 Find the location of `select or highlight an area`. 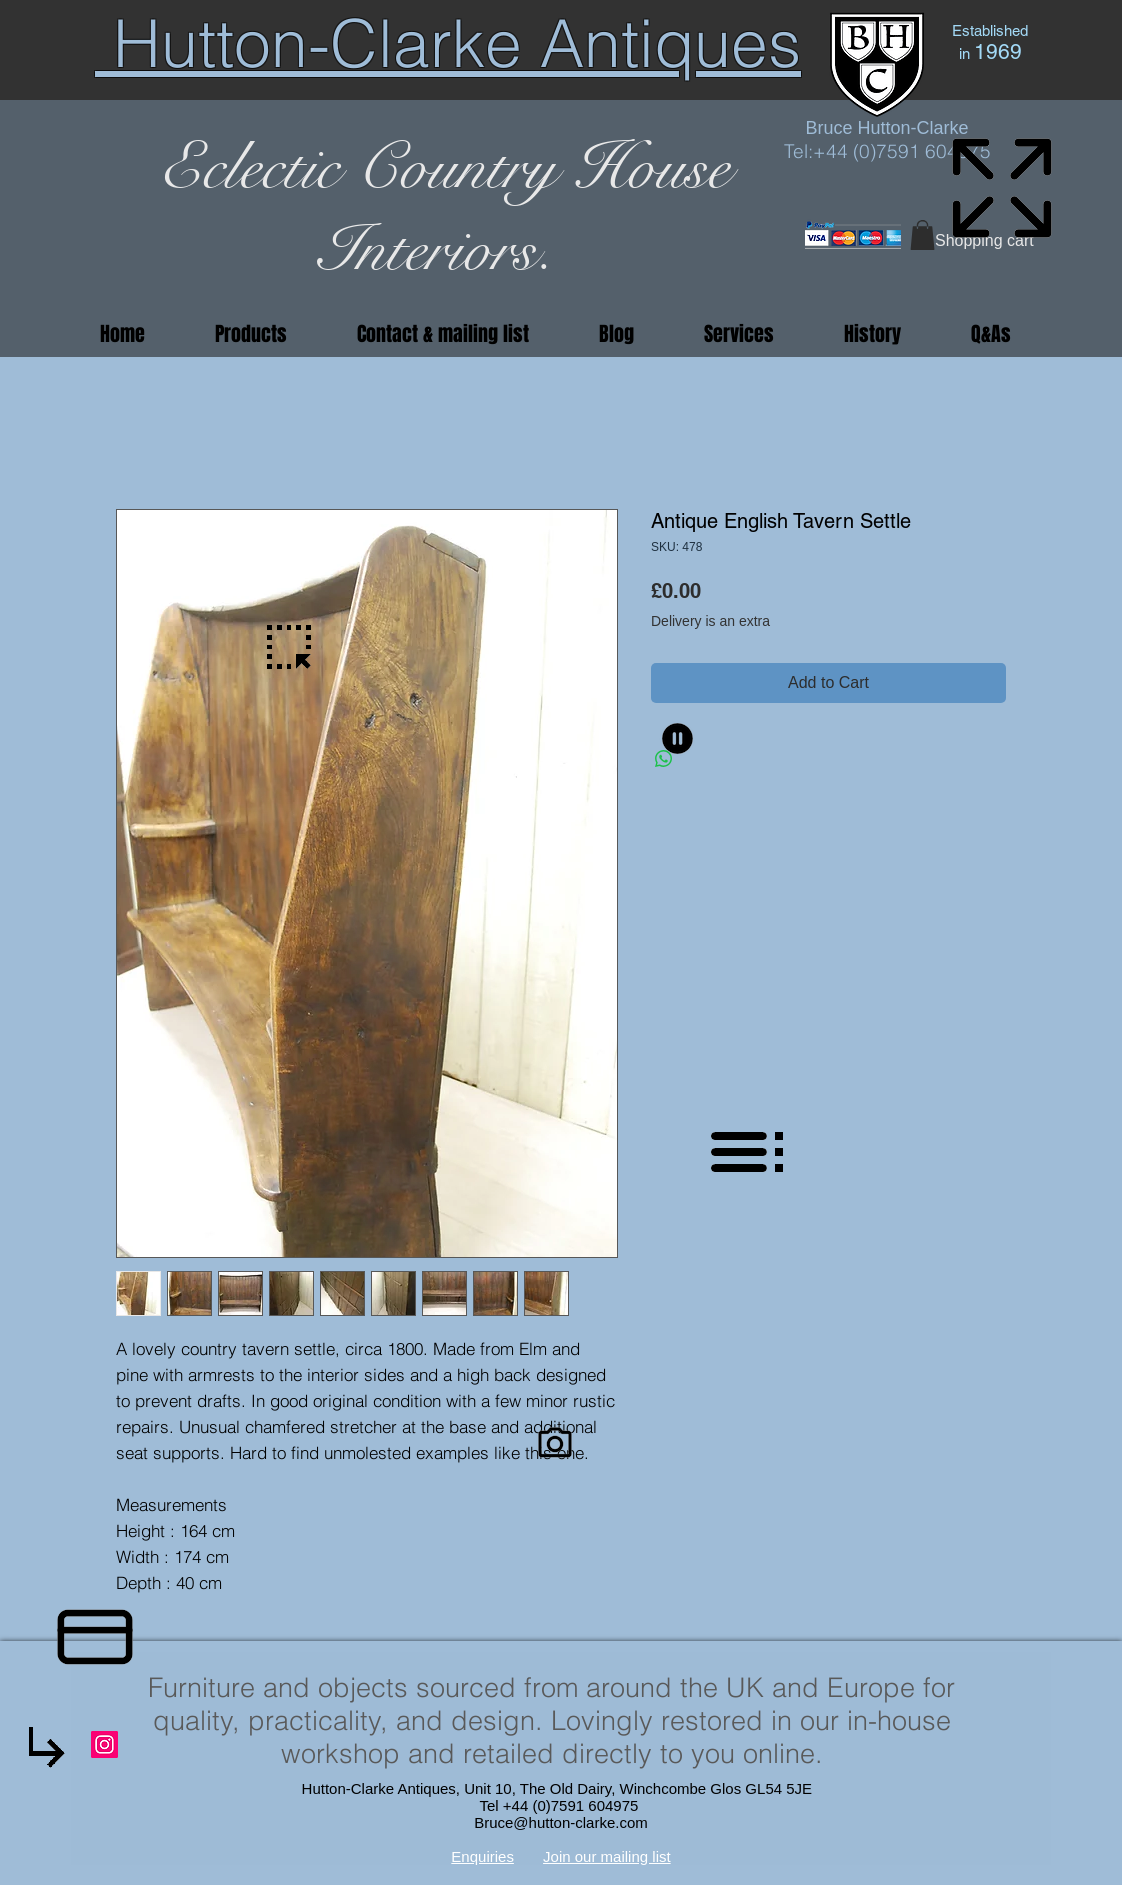

select or highlight an area is located at coordinates (289, 647).